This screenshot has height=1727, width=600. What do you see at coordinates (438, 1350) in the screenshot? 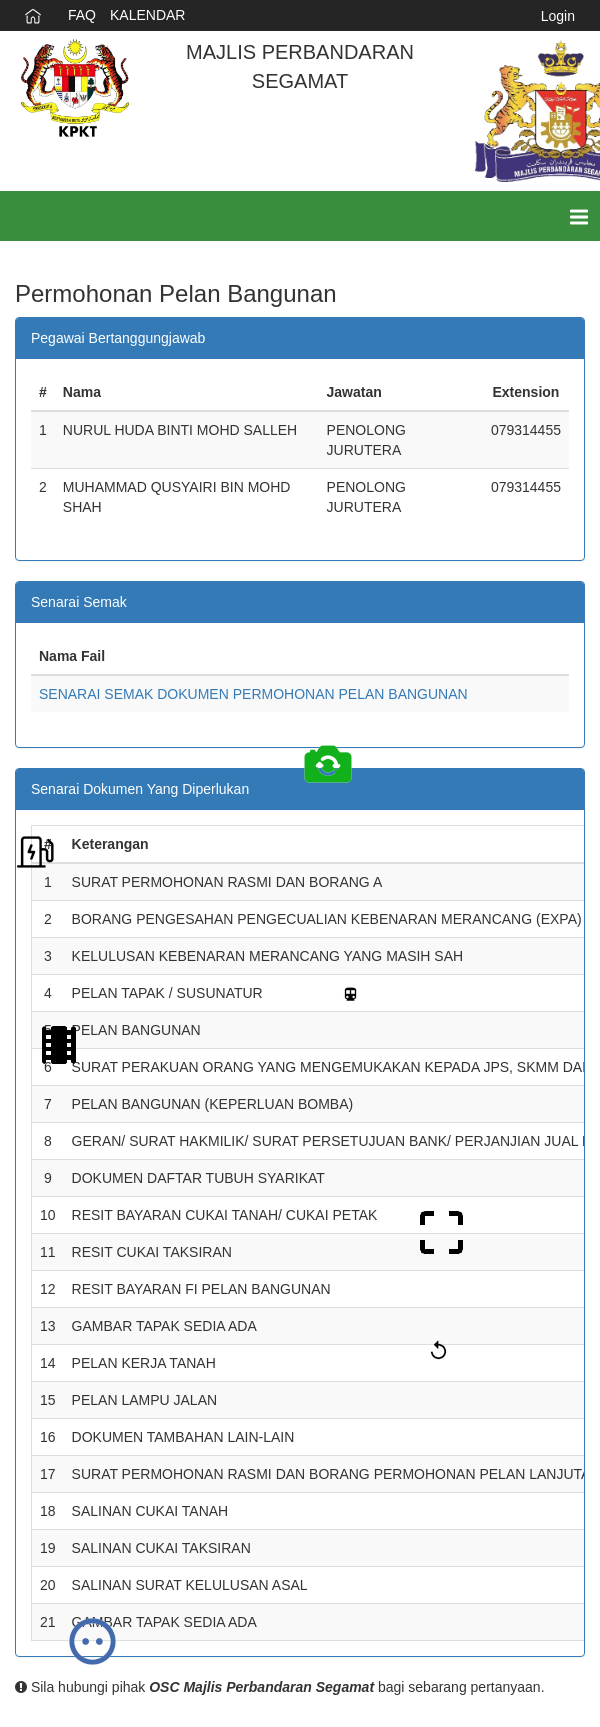
I see `replay or restart media from the beginning` at bounding box center [438, 1350].